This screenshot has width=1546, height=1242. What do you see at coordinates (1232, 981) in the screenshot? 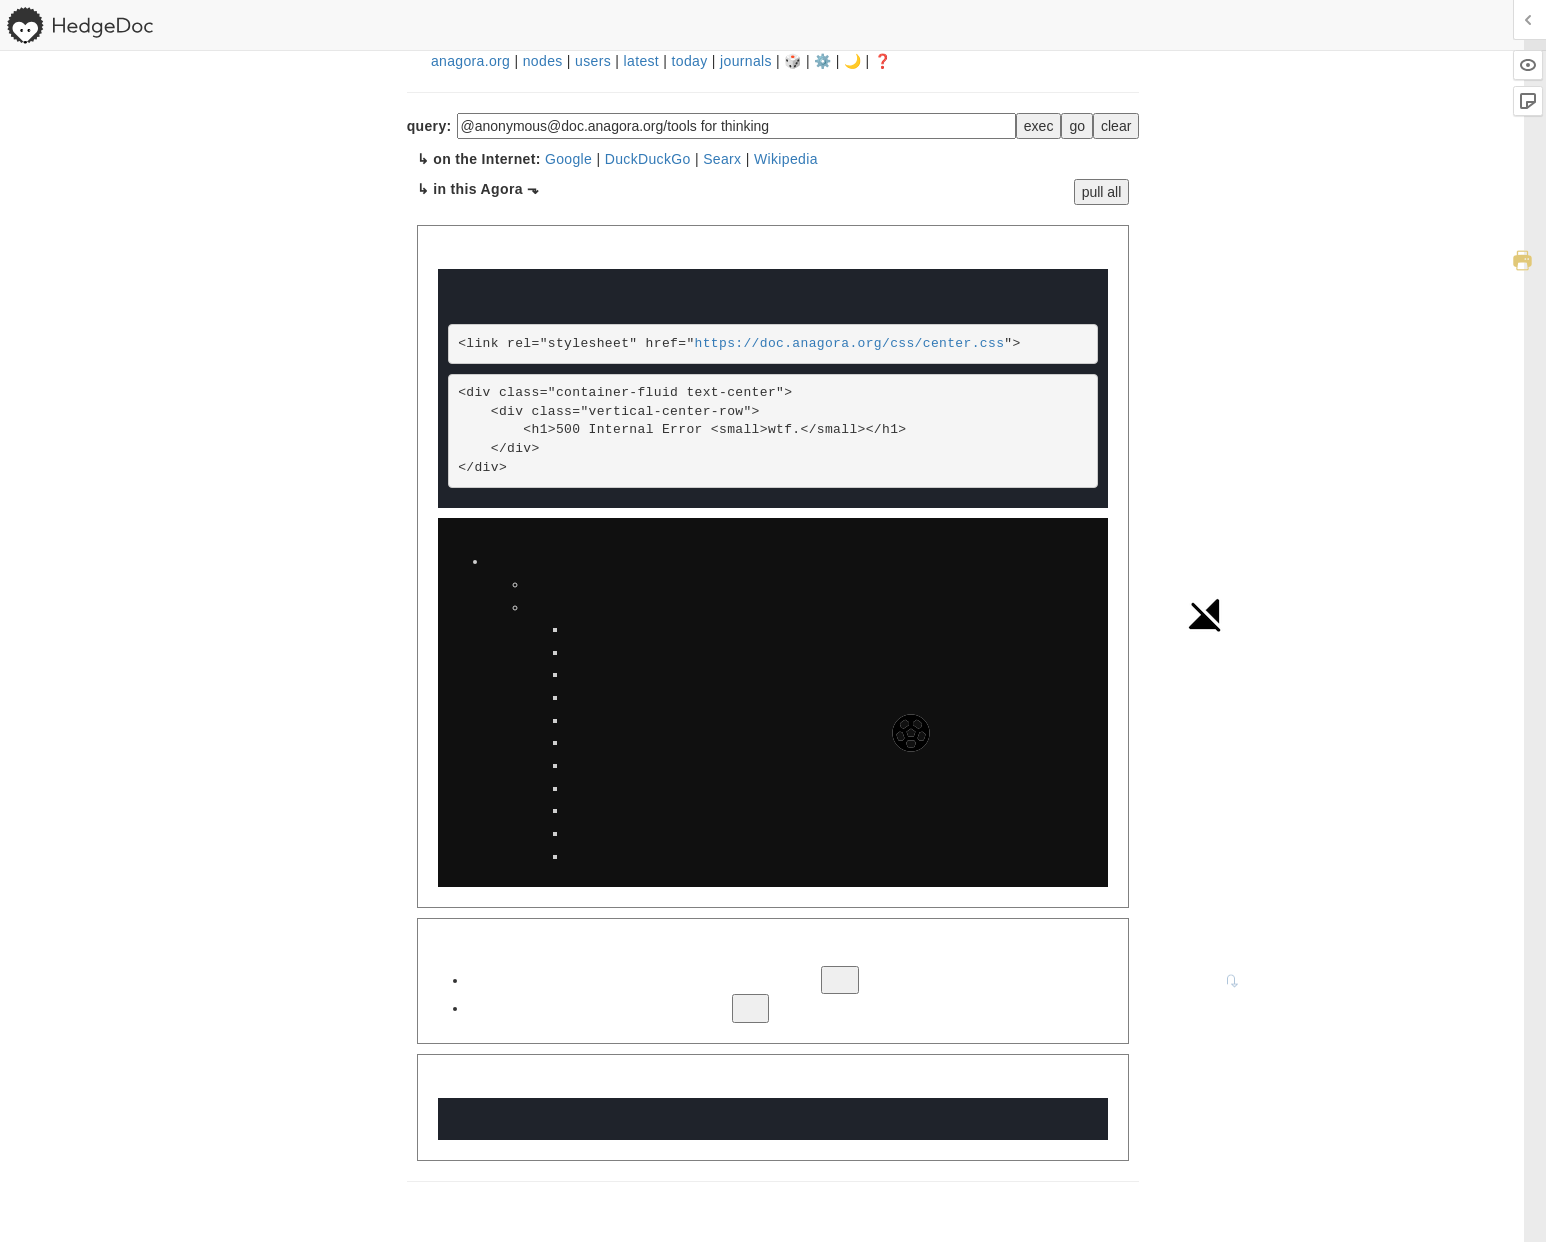
I see `redo or repeat last action` at bounding box center [1232, 981].